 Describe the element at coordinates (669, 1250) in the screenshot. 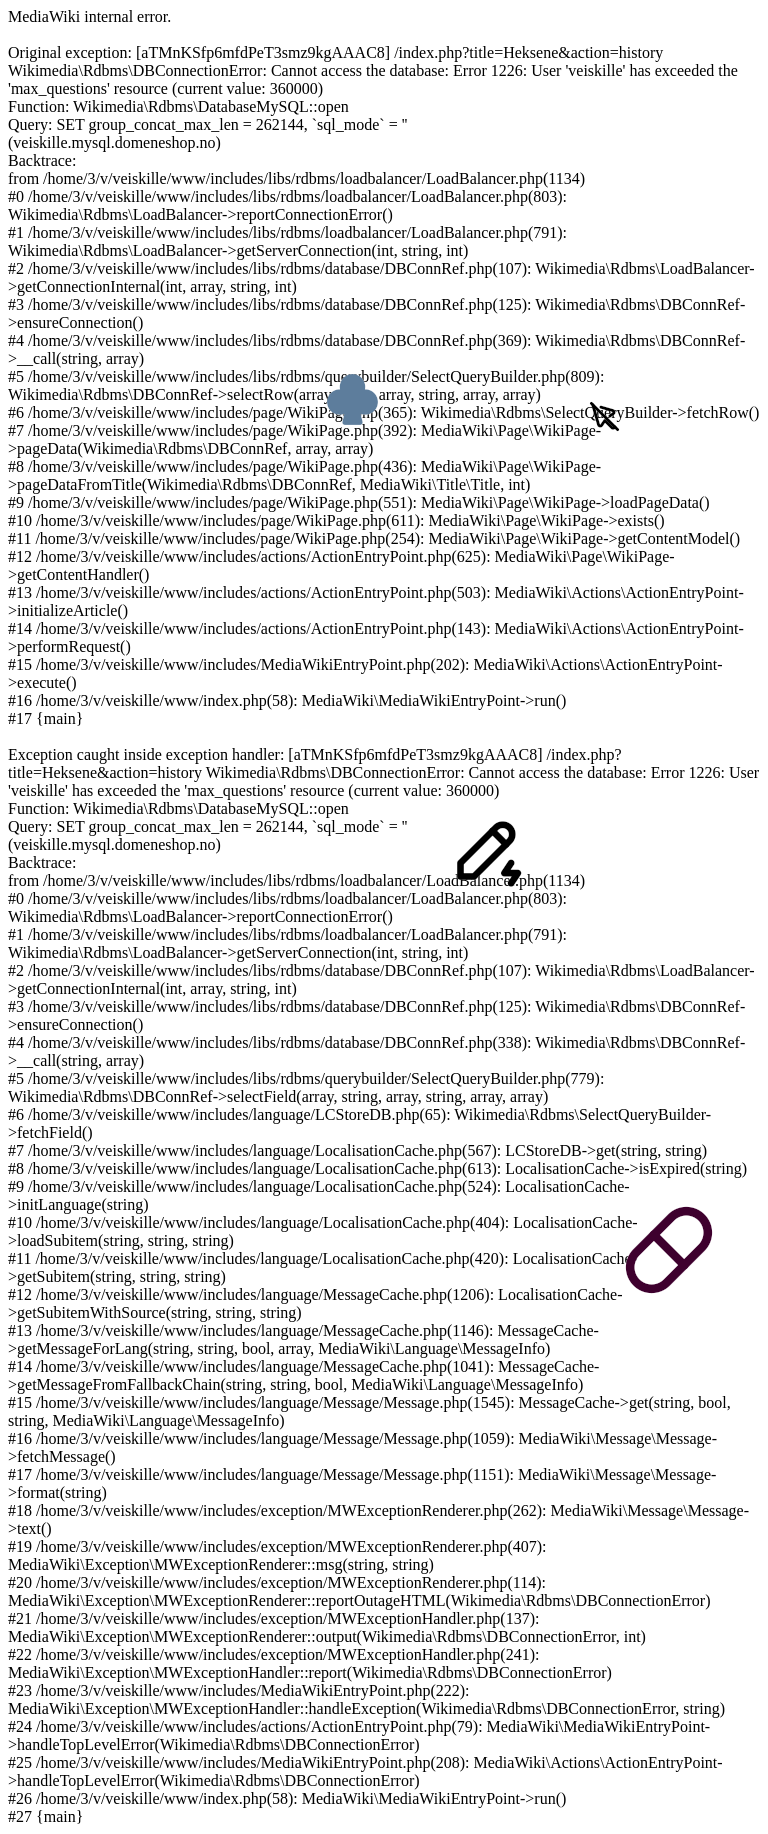

I see `access medication reminders or health settings` at that location.